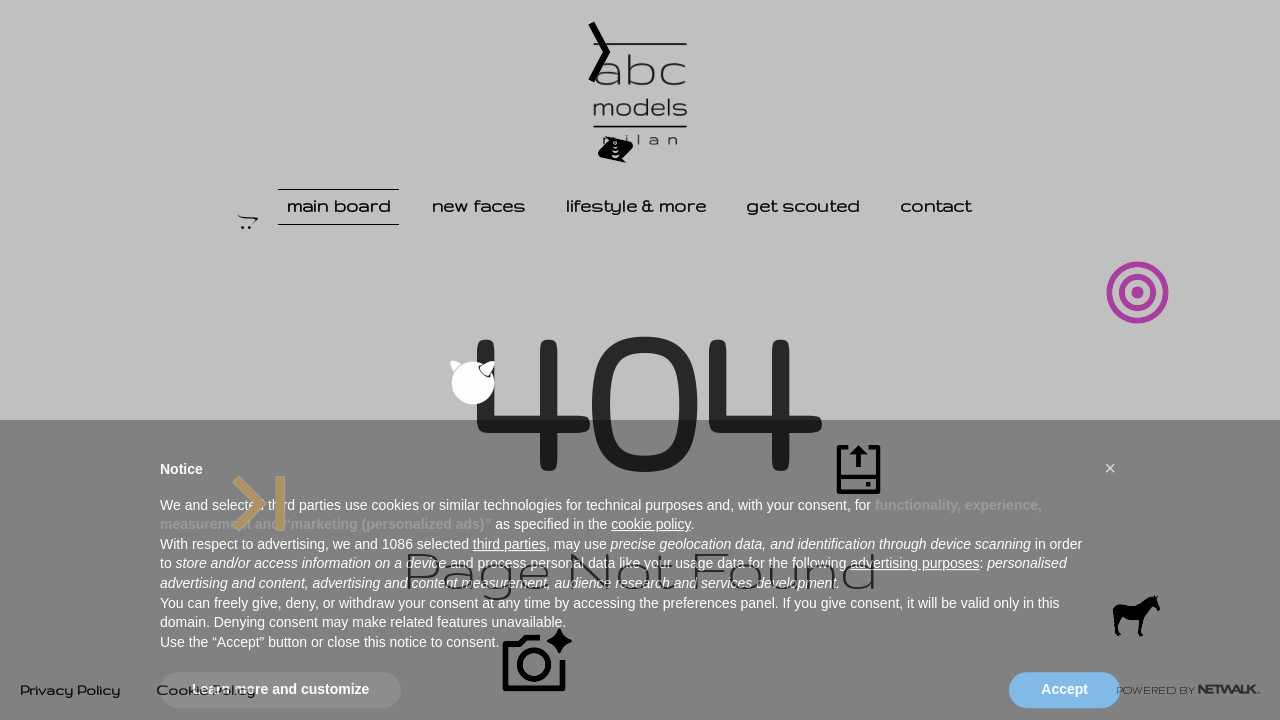 This screenshot has width=1280, height=720. What do you see at coordinates (1136, 615) in the screenshot?
I see `visit Sticker Mule website or app` at bounding box center [1136, 615].